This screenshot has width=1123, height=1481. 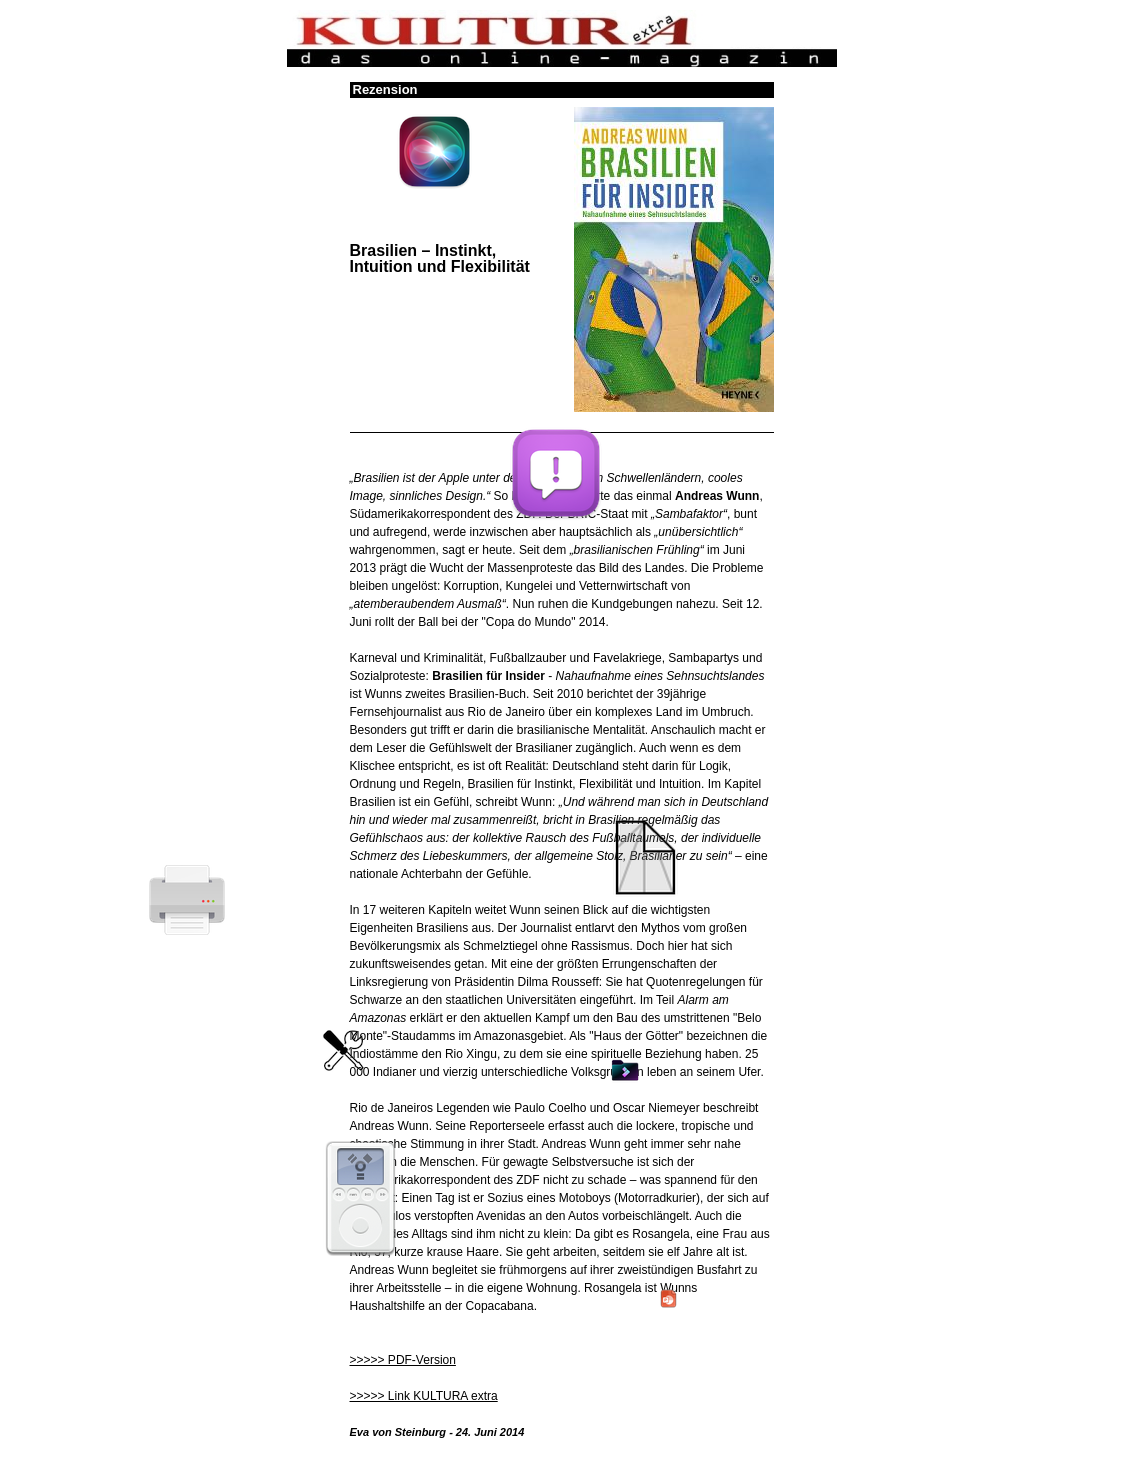 I want to click on access the utilities folder in the sidebar, so click(x=343, y=1050).